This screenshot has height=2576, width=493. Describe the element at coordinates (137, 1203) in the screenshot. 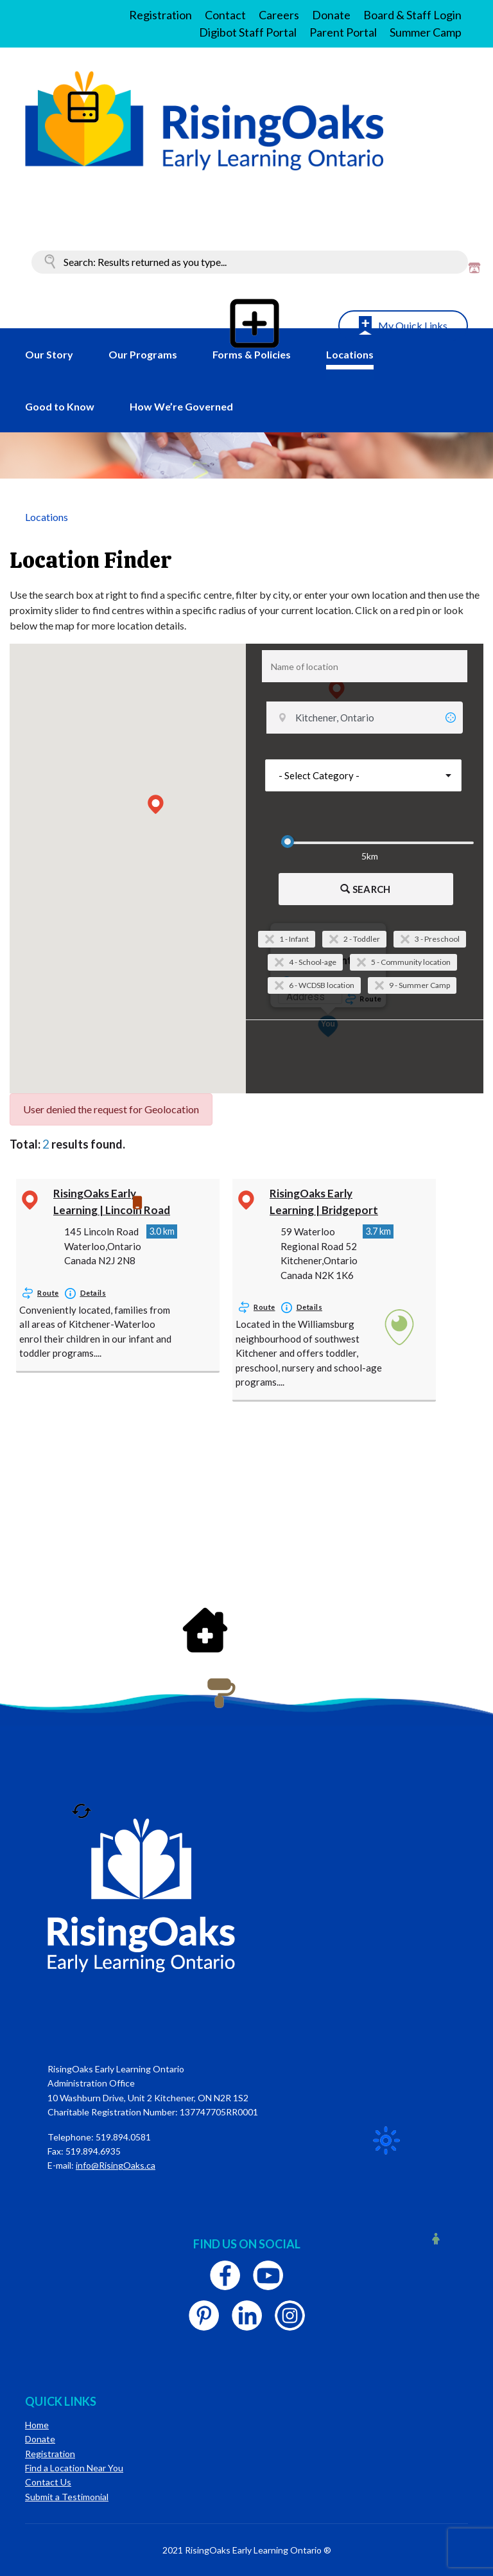

I see `indicates mobile device or smartphone` at that location.